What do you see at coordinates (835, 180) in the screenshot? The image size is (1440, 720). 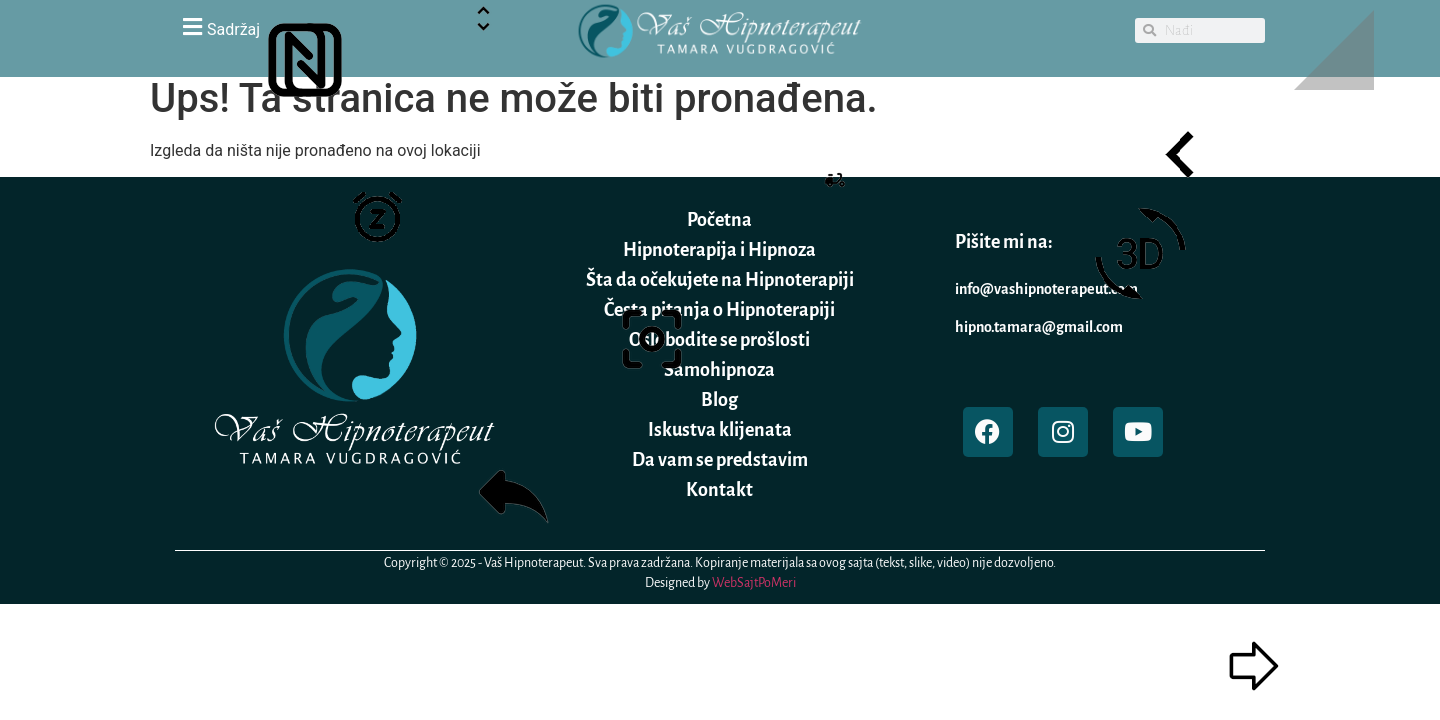 I see `select moped or scooter delivery option` at bounding box center [835, 180].